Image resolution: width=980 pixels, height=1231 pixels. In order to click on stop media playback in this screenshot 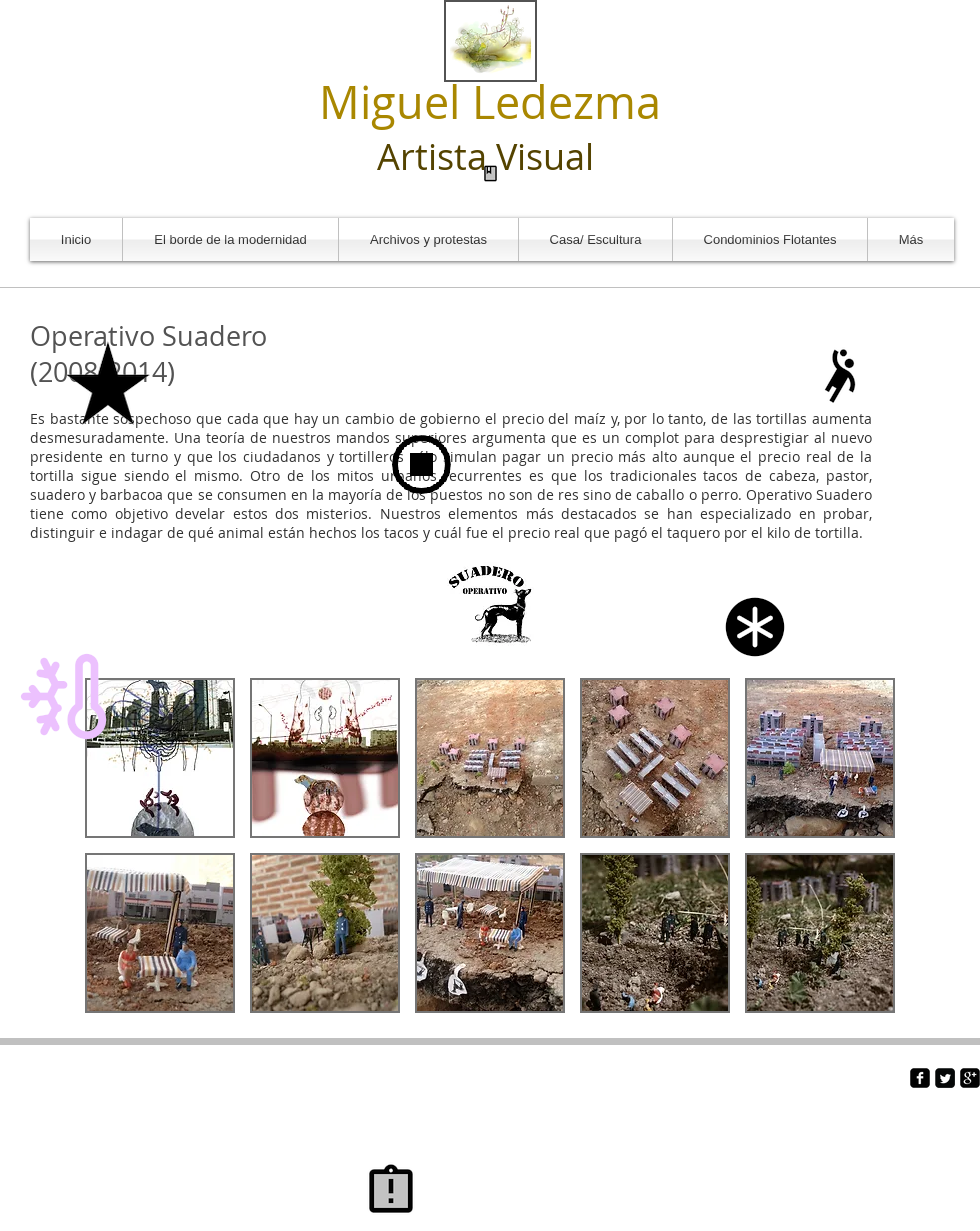, I will do `click(421, 464)`.